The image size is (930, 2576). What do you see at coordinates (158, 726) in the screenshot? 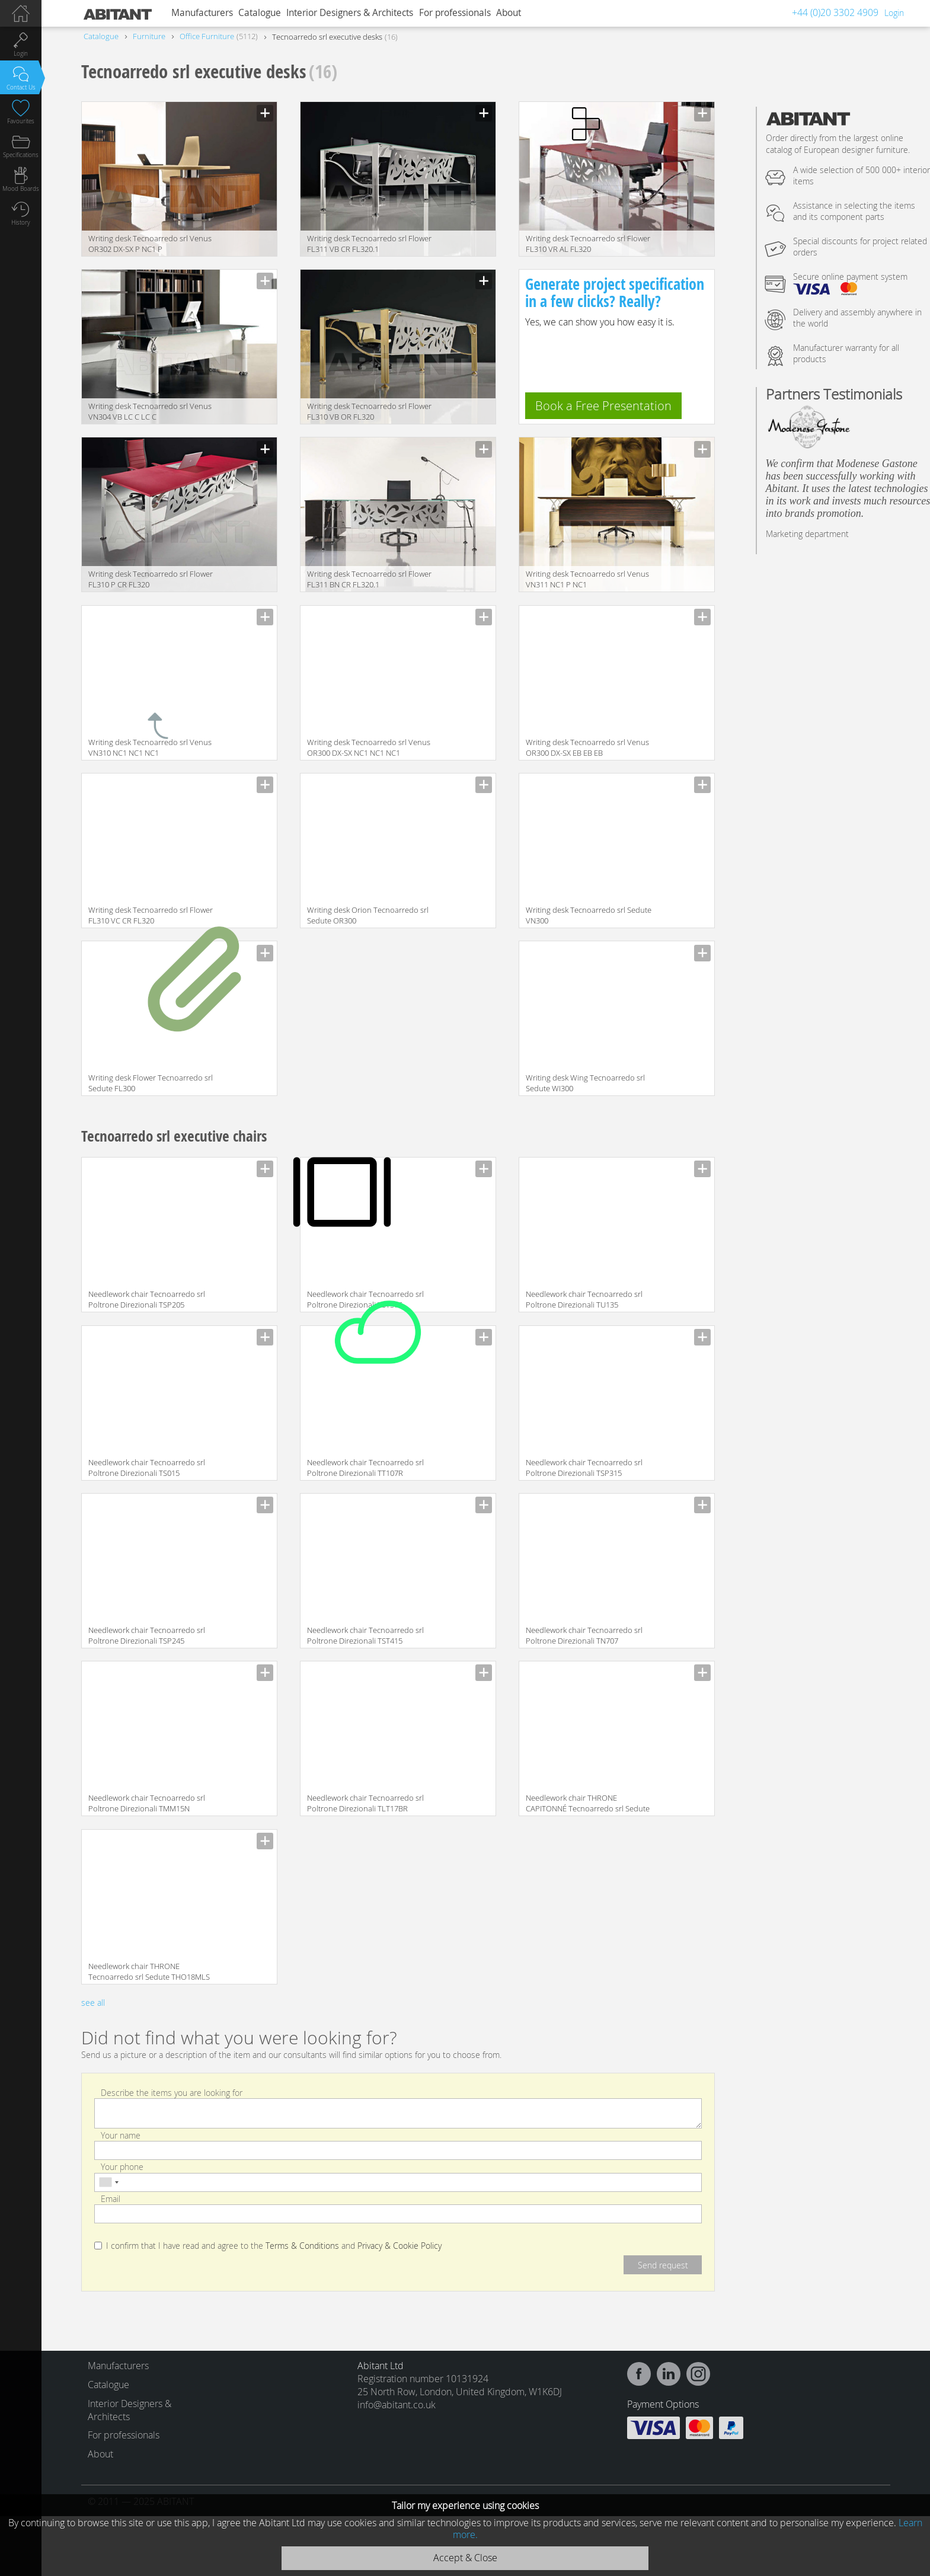
I see `go back and up to previous level` at bounding box center [158, 726].